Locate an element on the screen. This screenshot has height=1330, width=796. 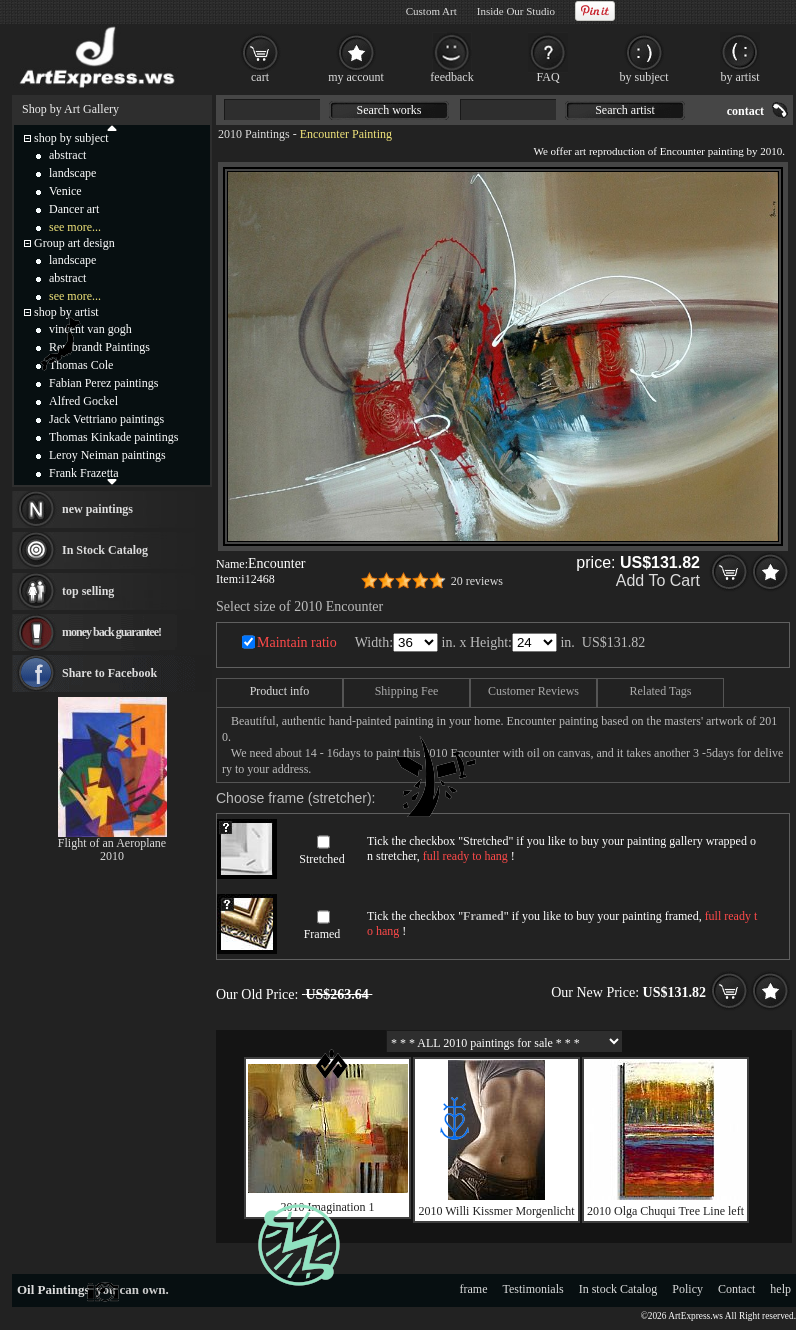
indicates a broken or damaged weapon is located at coordinates (435, 776).